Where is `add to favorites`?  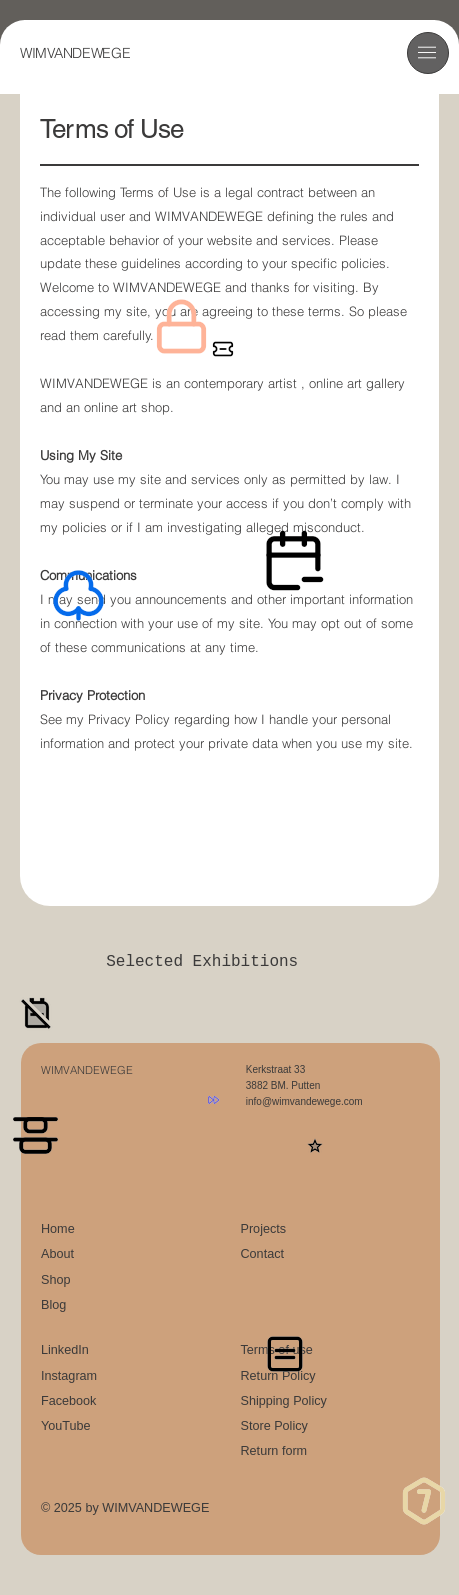 add to favorites is located at coordinates (315, 1146).